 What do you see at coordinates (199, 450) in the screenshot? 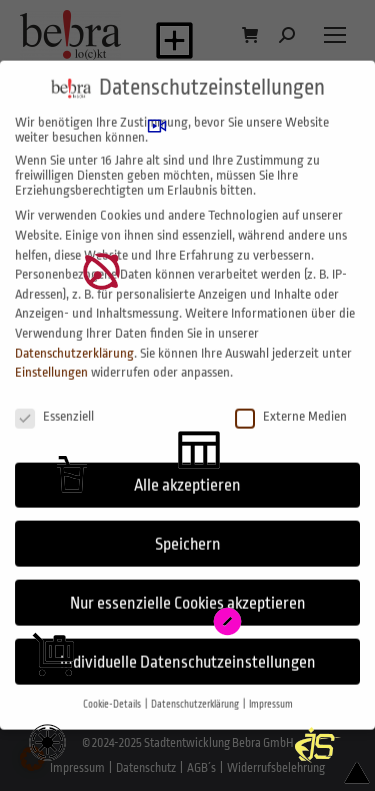
I see `insert a table into a document` at bounding box center [199, 450].